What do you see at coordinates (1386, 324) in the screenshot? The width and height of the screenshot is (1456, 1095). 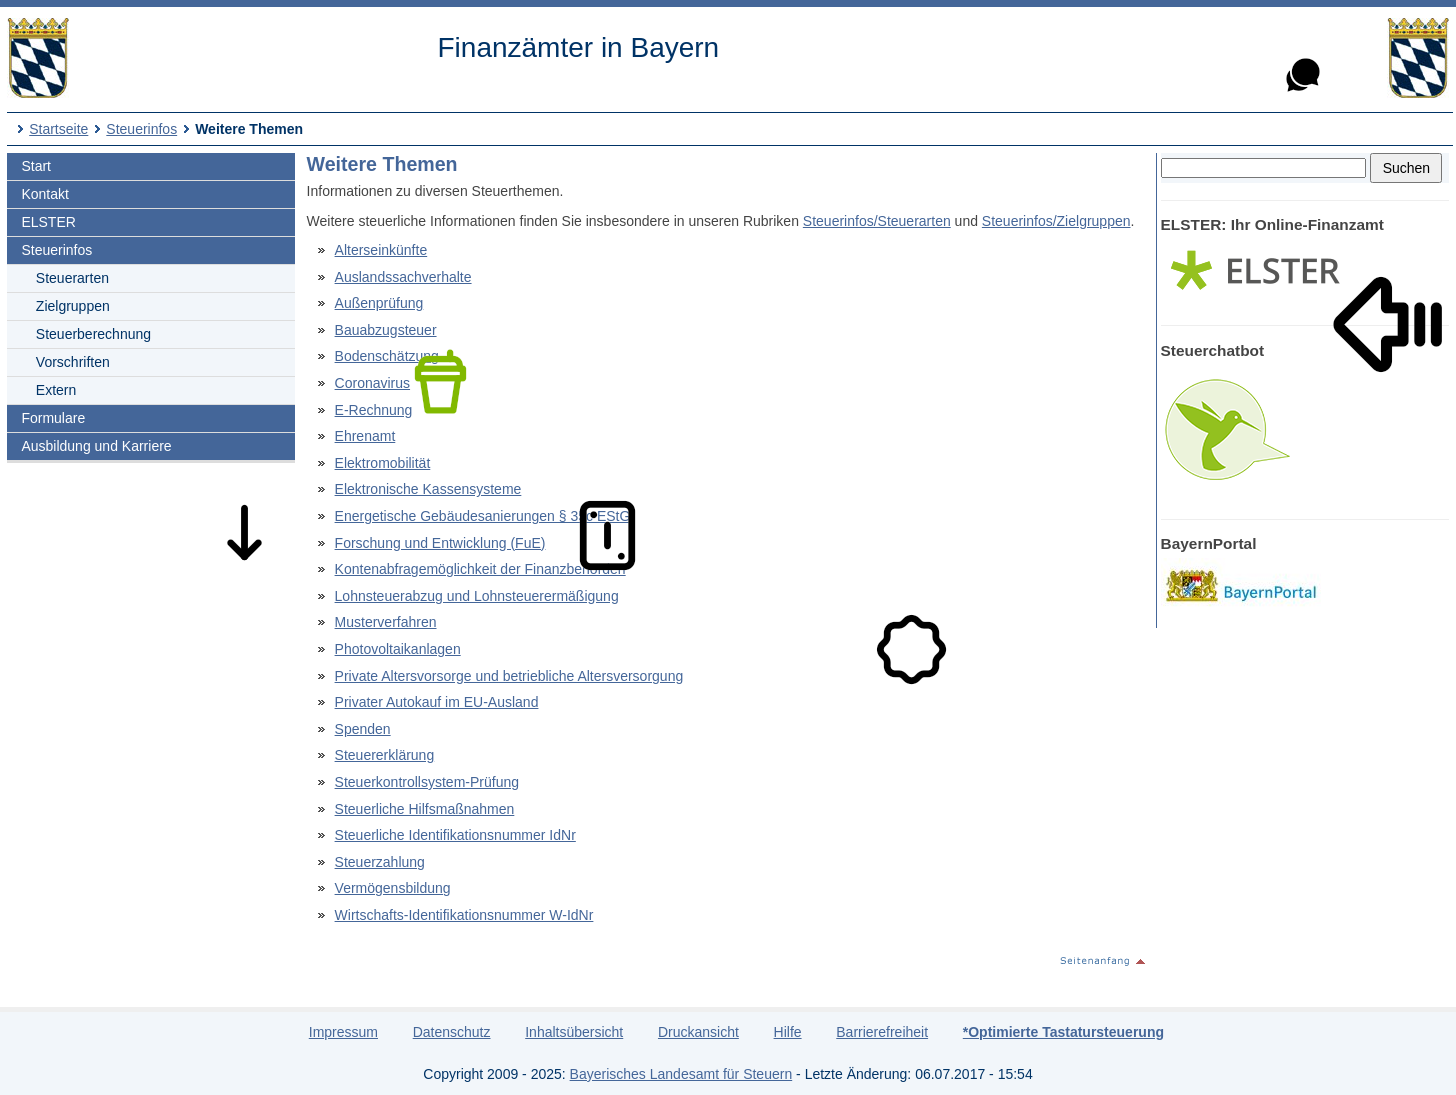 I see `go back to previous content` at bounding box center [1386, 324].